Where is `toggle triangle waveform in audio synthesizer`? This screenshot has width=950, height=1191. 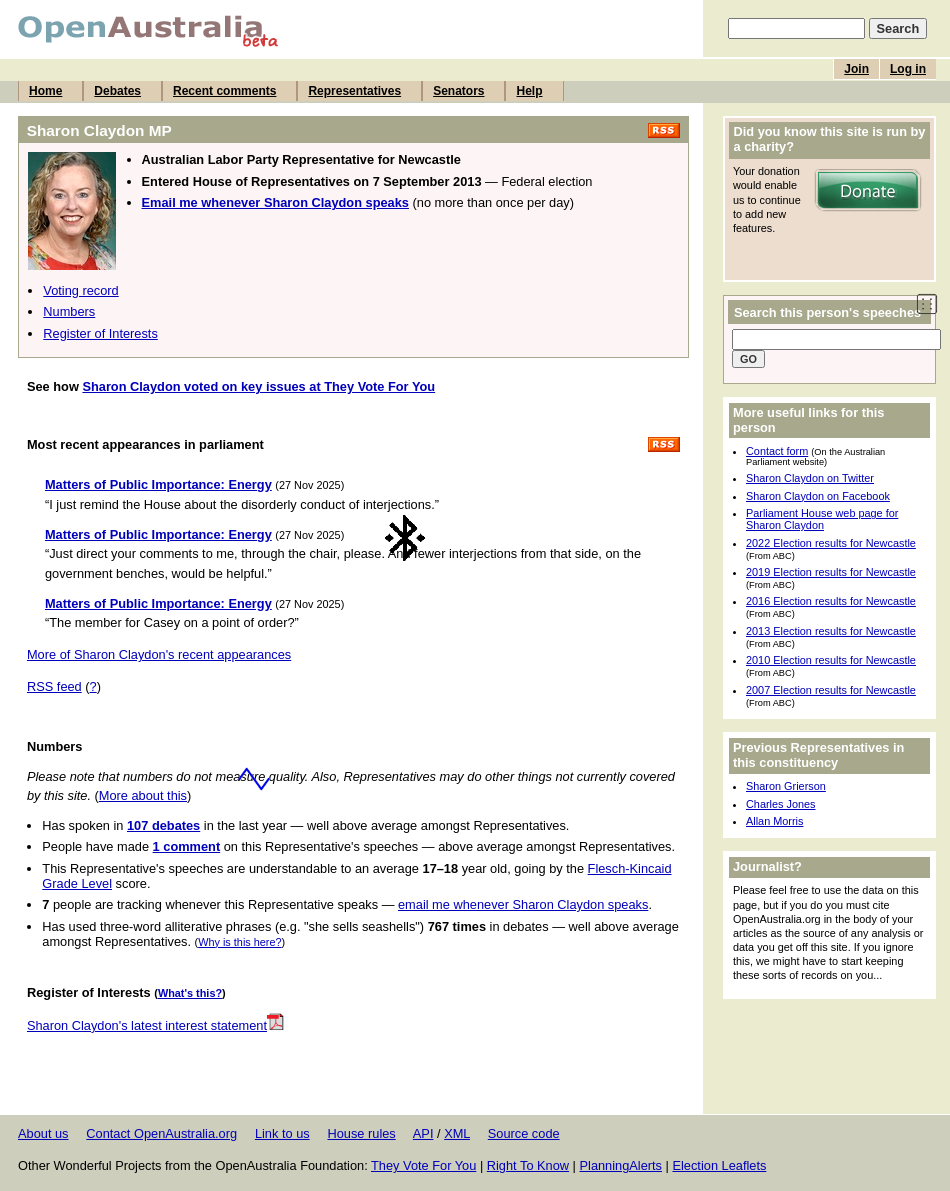 toggle triangle waveform in audio synthesizer is located at coordinates (254, 779).